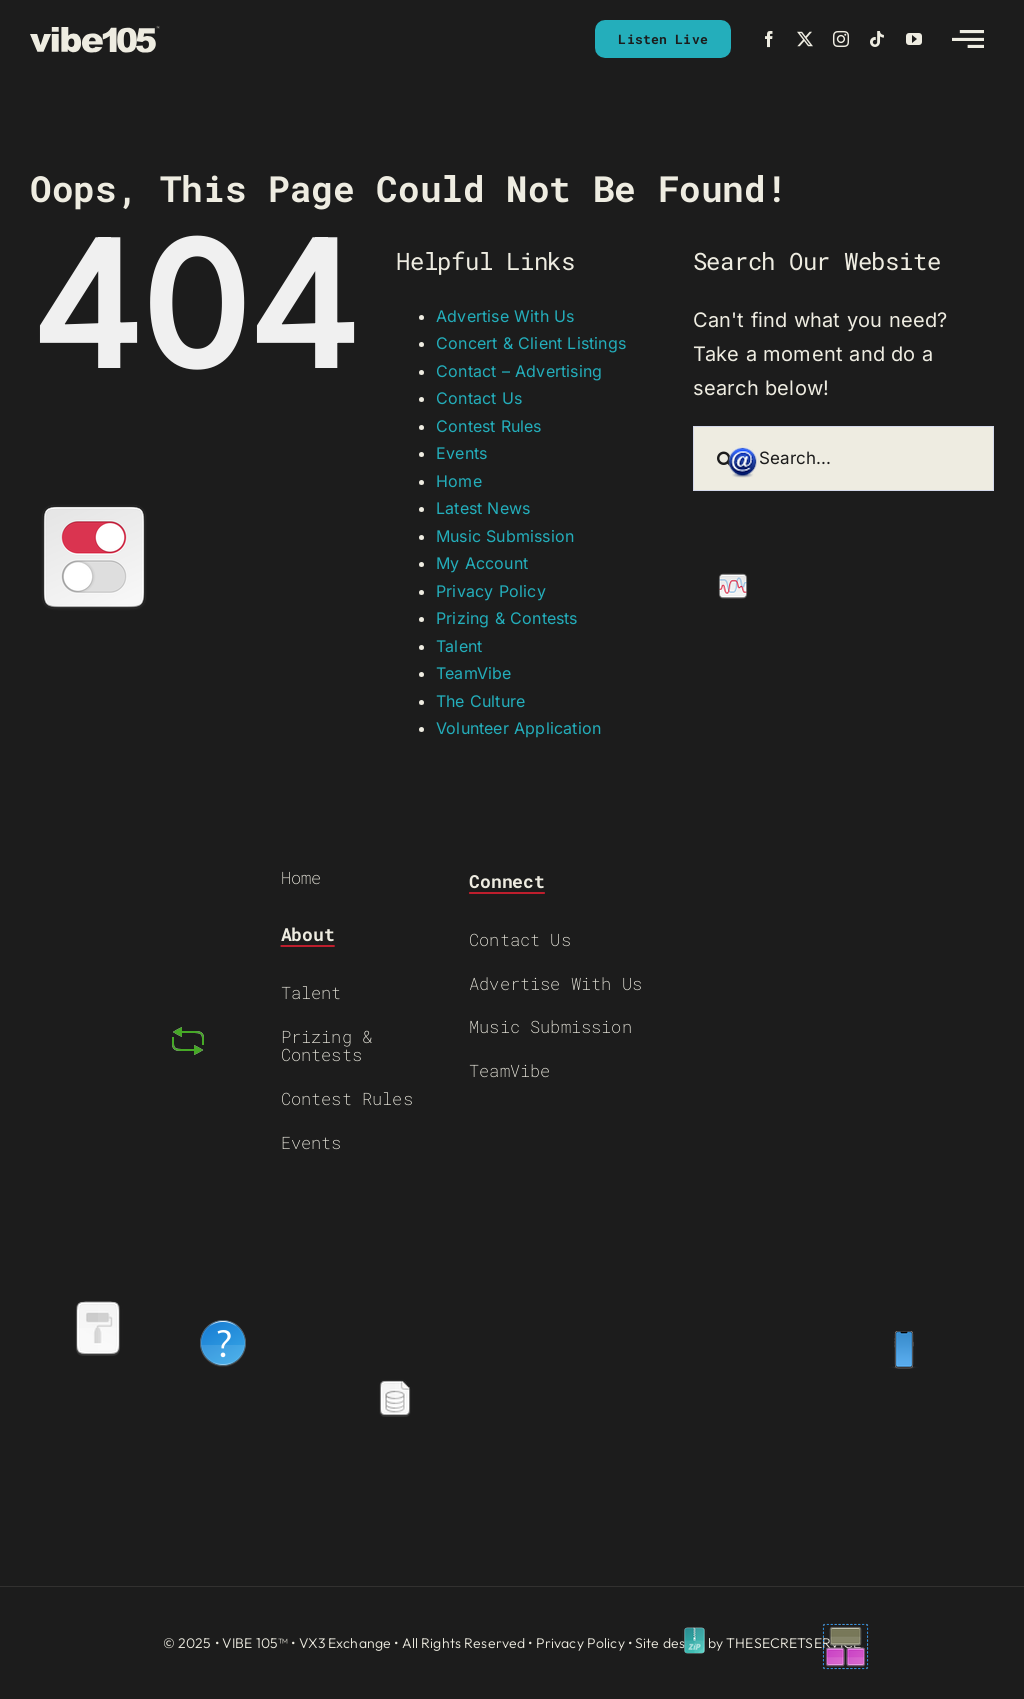 Image resolution: width=1024 pixels, height=1699 pixels. Describe the element at coordinates (395, 1398) in the screenshot. I see `open an sql database file` at that location.